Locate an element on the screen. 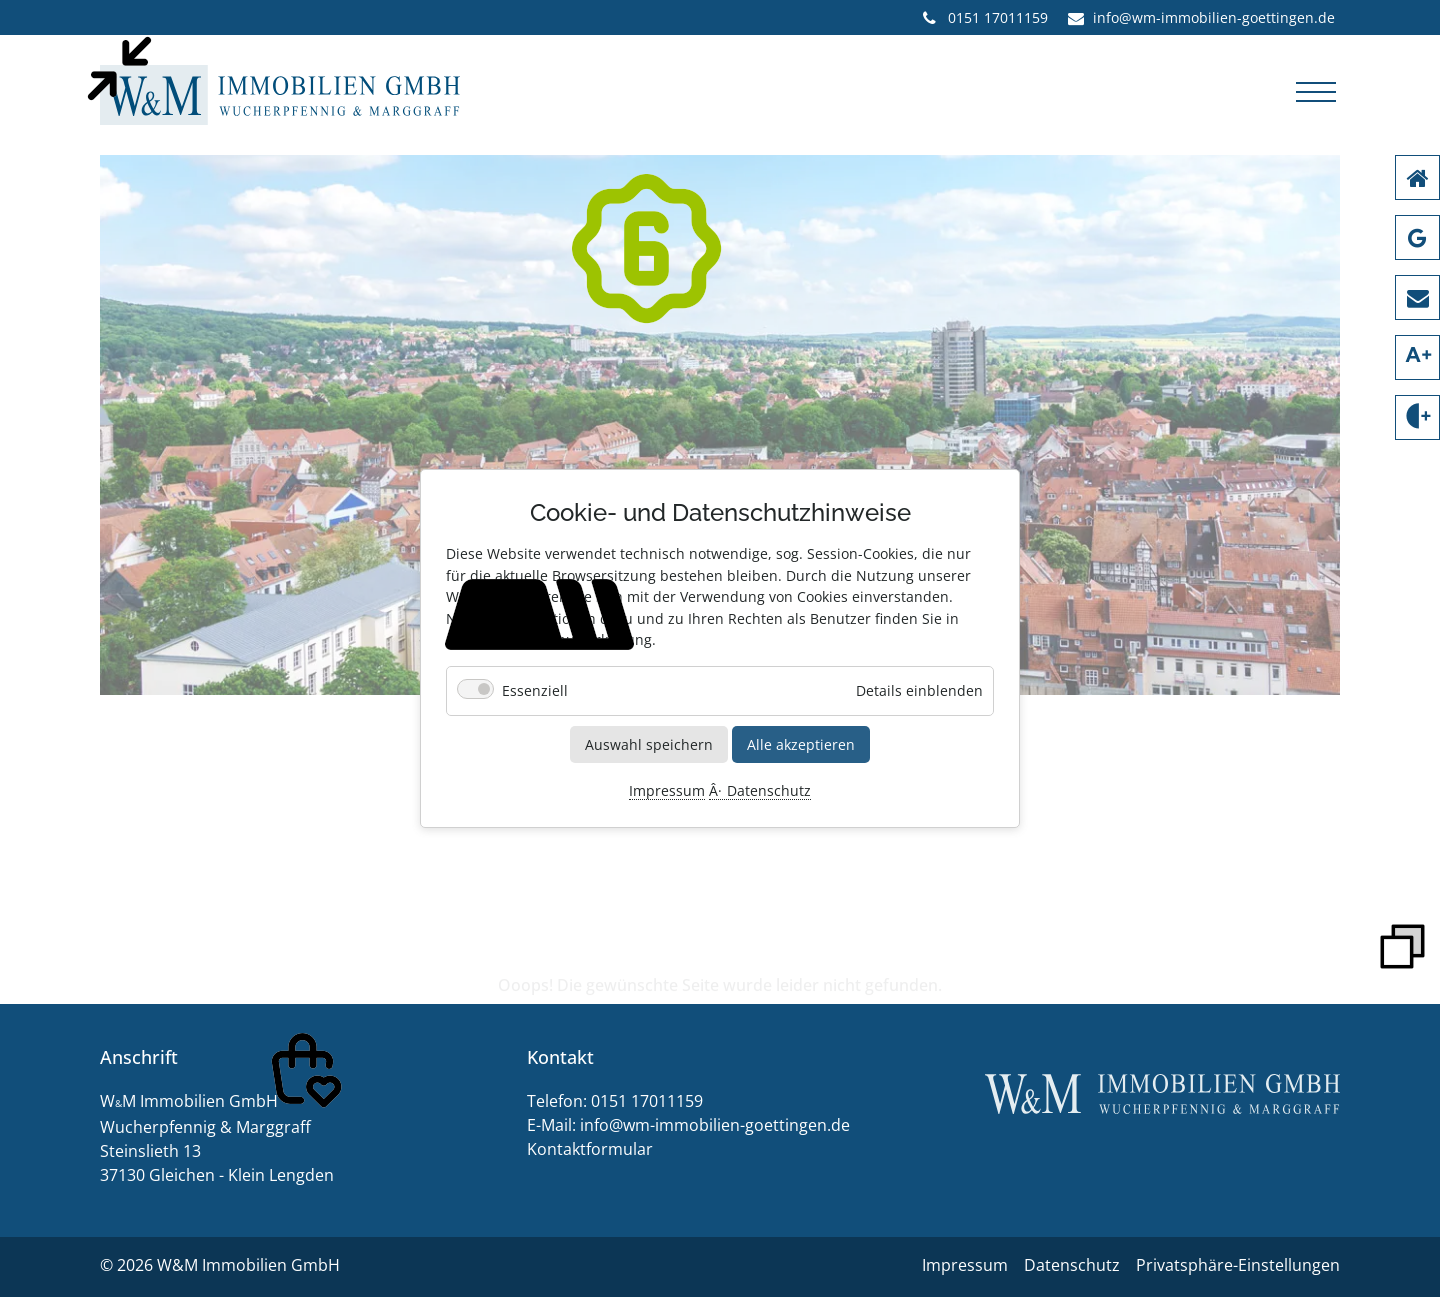 Image resolution: width=1440 pixels, height=1297 pixels. switch between open browser tabs is located at coordinates (539, 614).